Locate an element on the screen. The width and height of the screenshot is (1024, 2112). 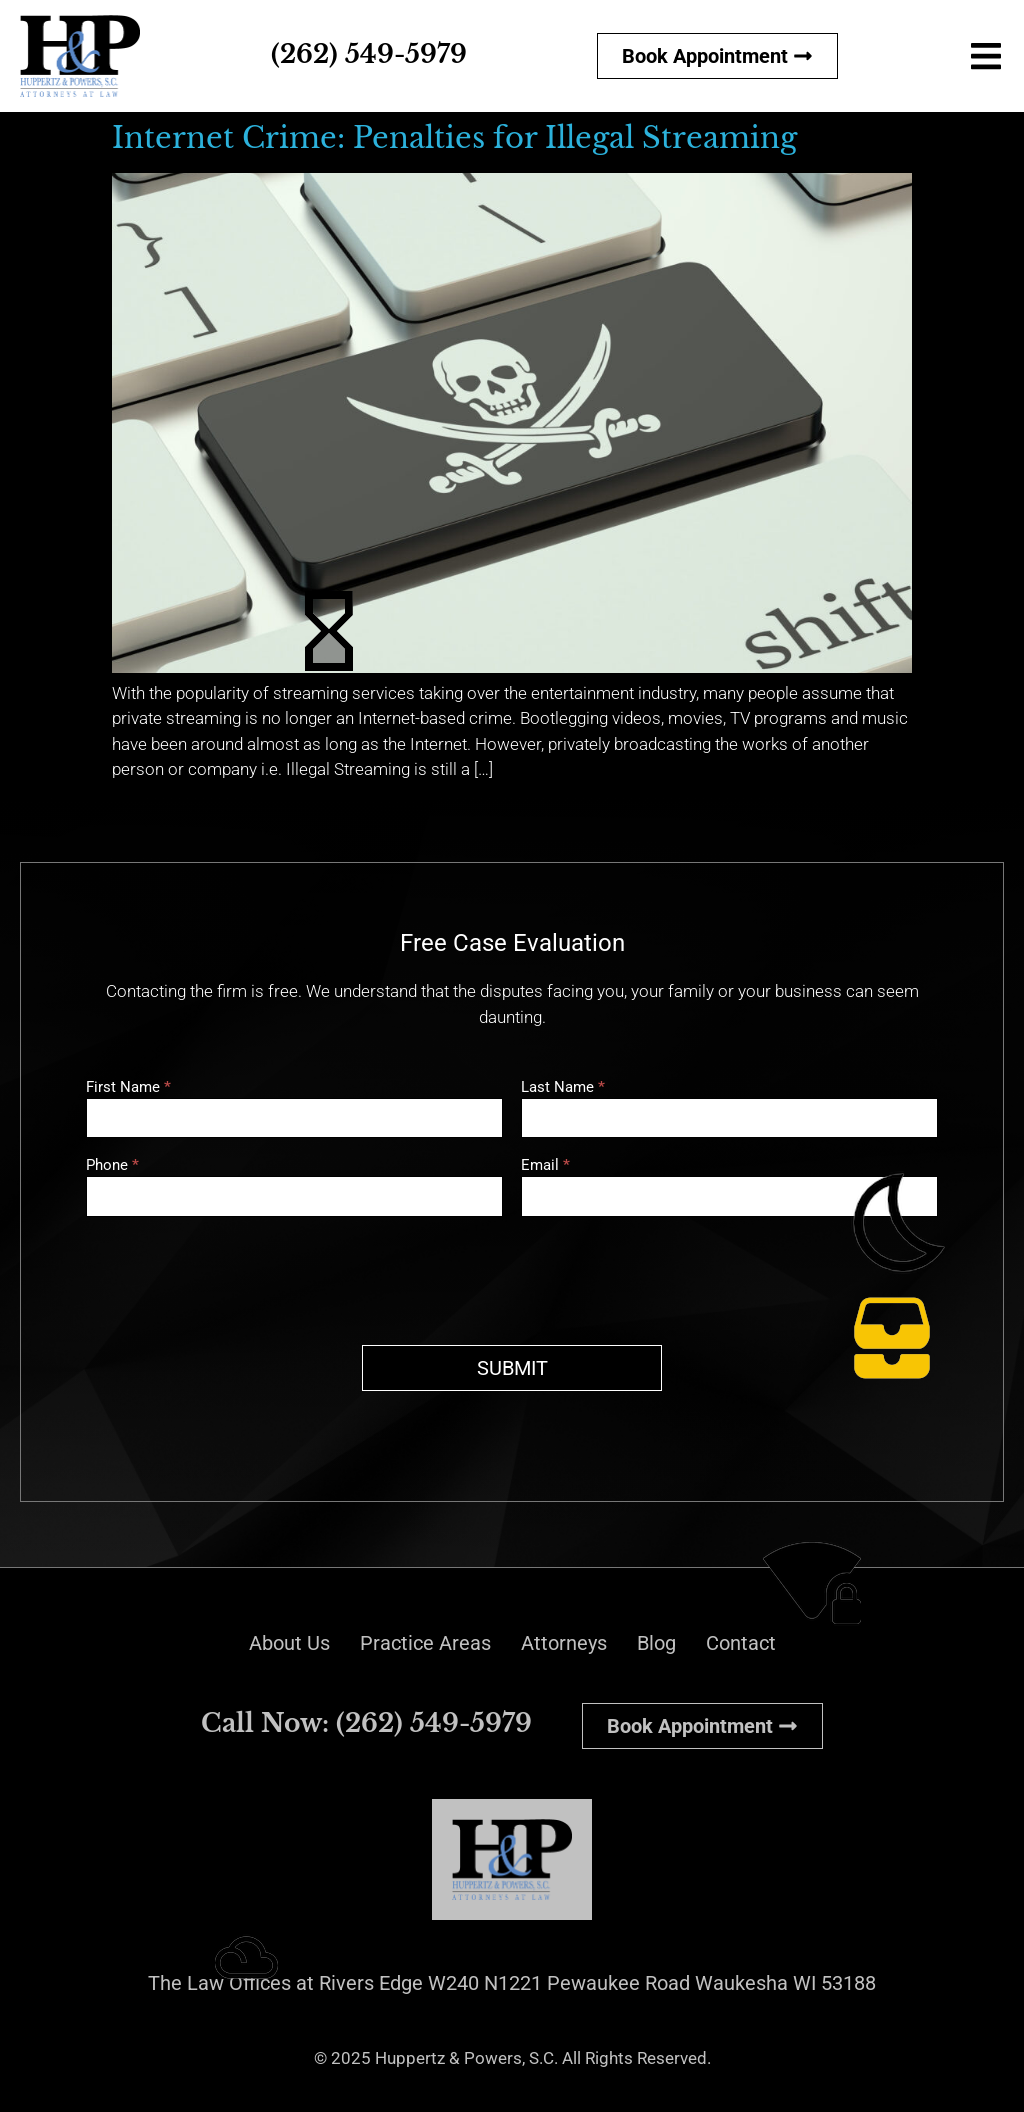
view stacked file trays or inbox is located at coordinates (892, 1338).